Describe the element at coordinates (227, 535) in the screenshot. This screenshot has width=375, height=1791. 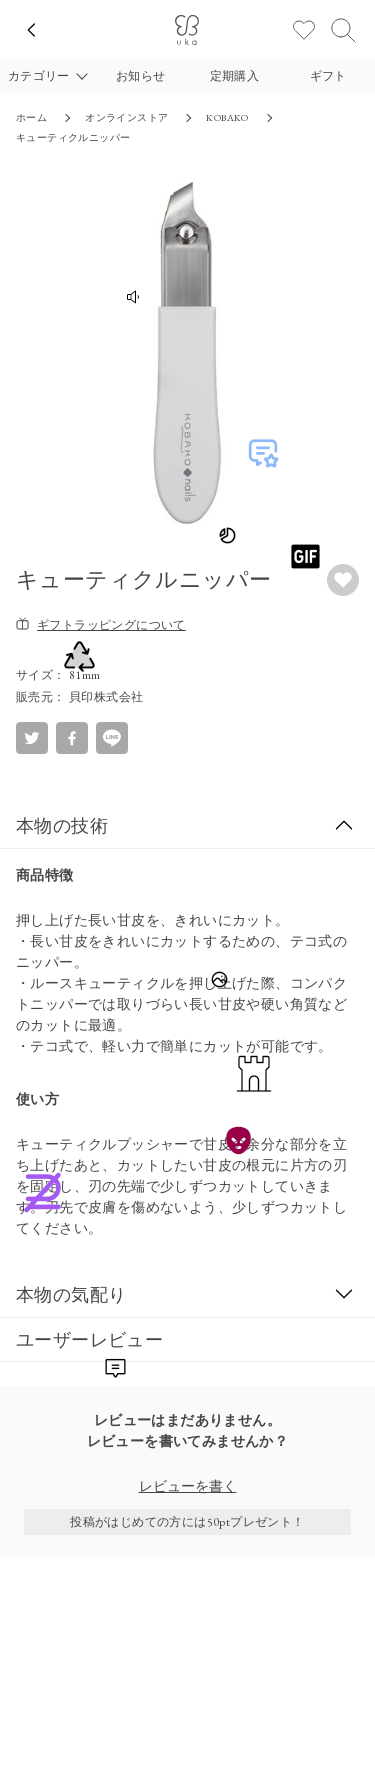
I see `view a segment of analytics data` at that location.